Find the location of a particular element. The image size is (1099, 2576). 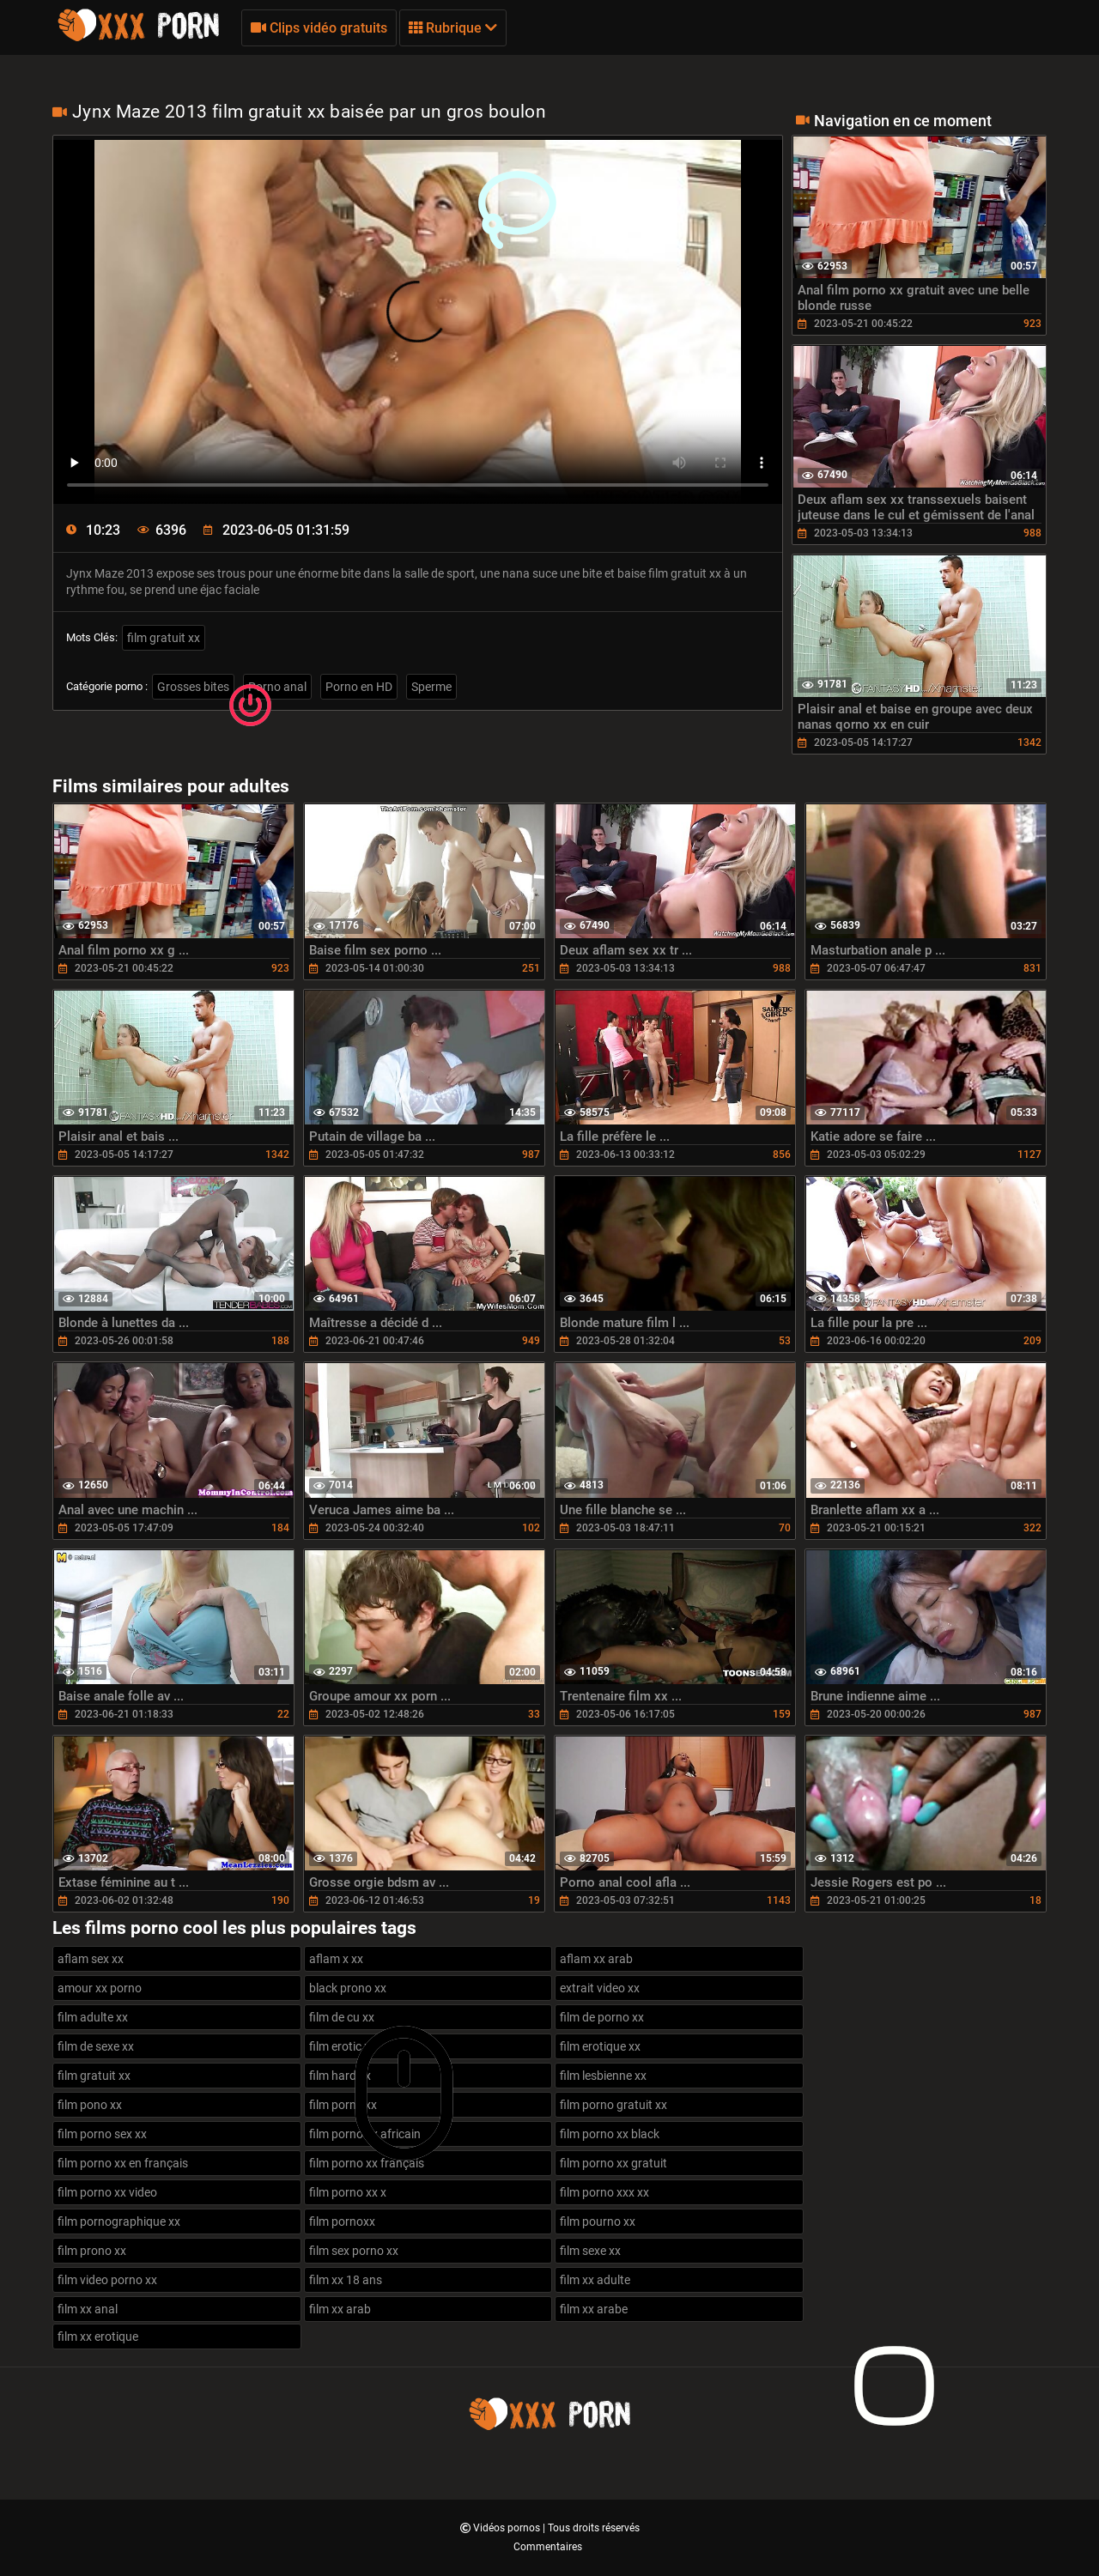

turn device on or off is located at coordinates (250, 705).